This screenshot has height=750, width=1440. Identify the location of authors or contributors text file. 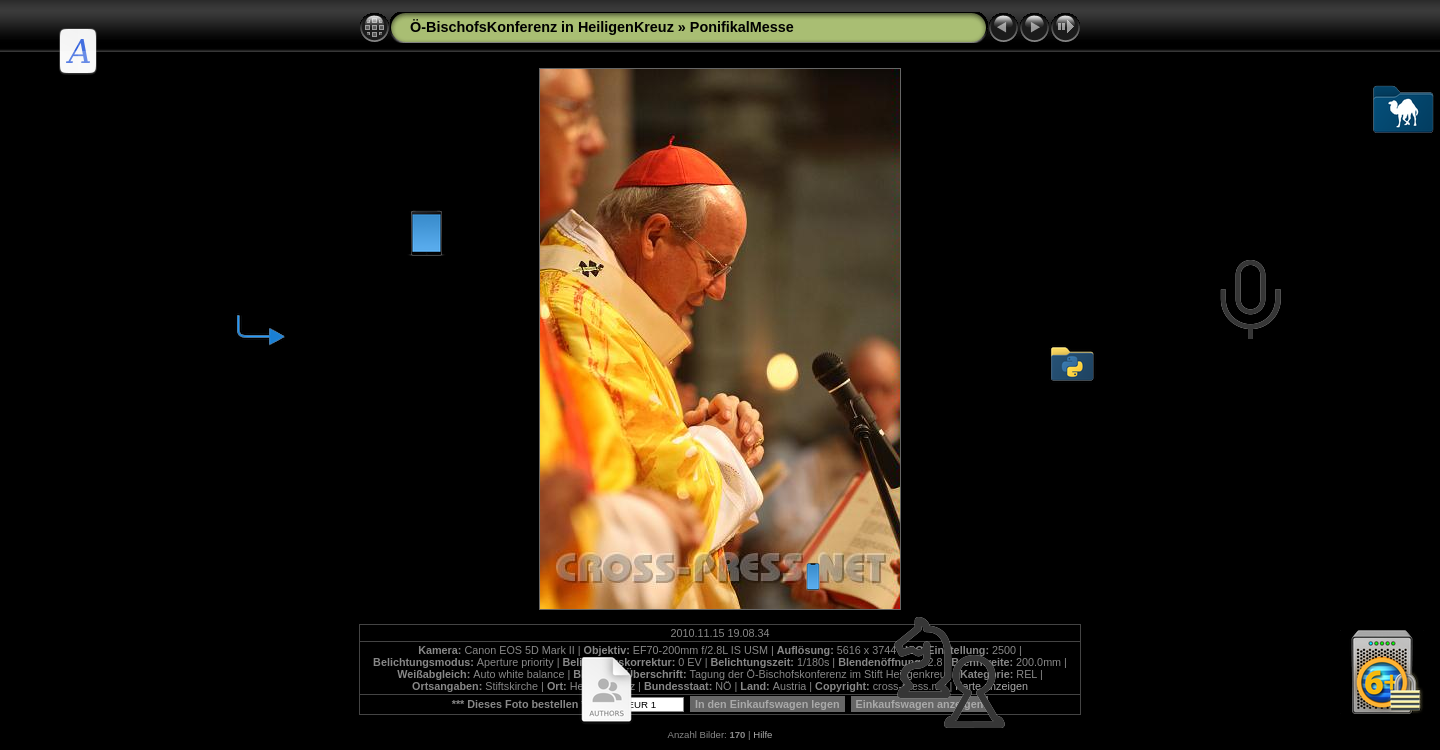
(606, 690).